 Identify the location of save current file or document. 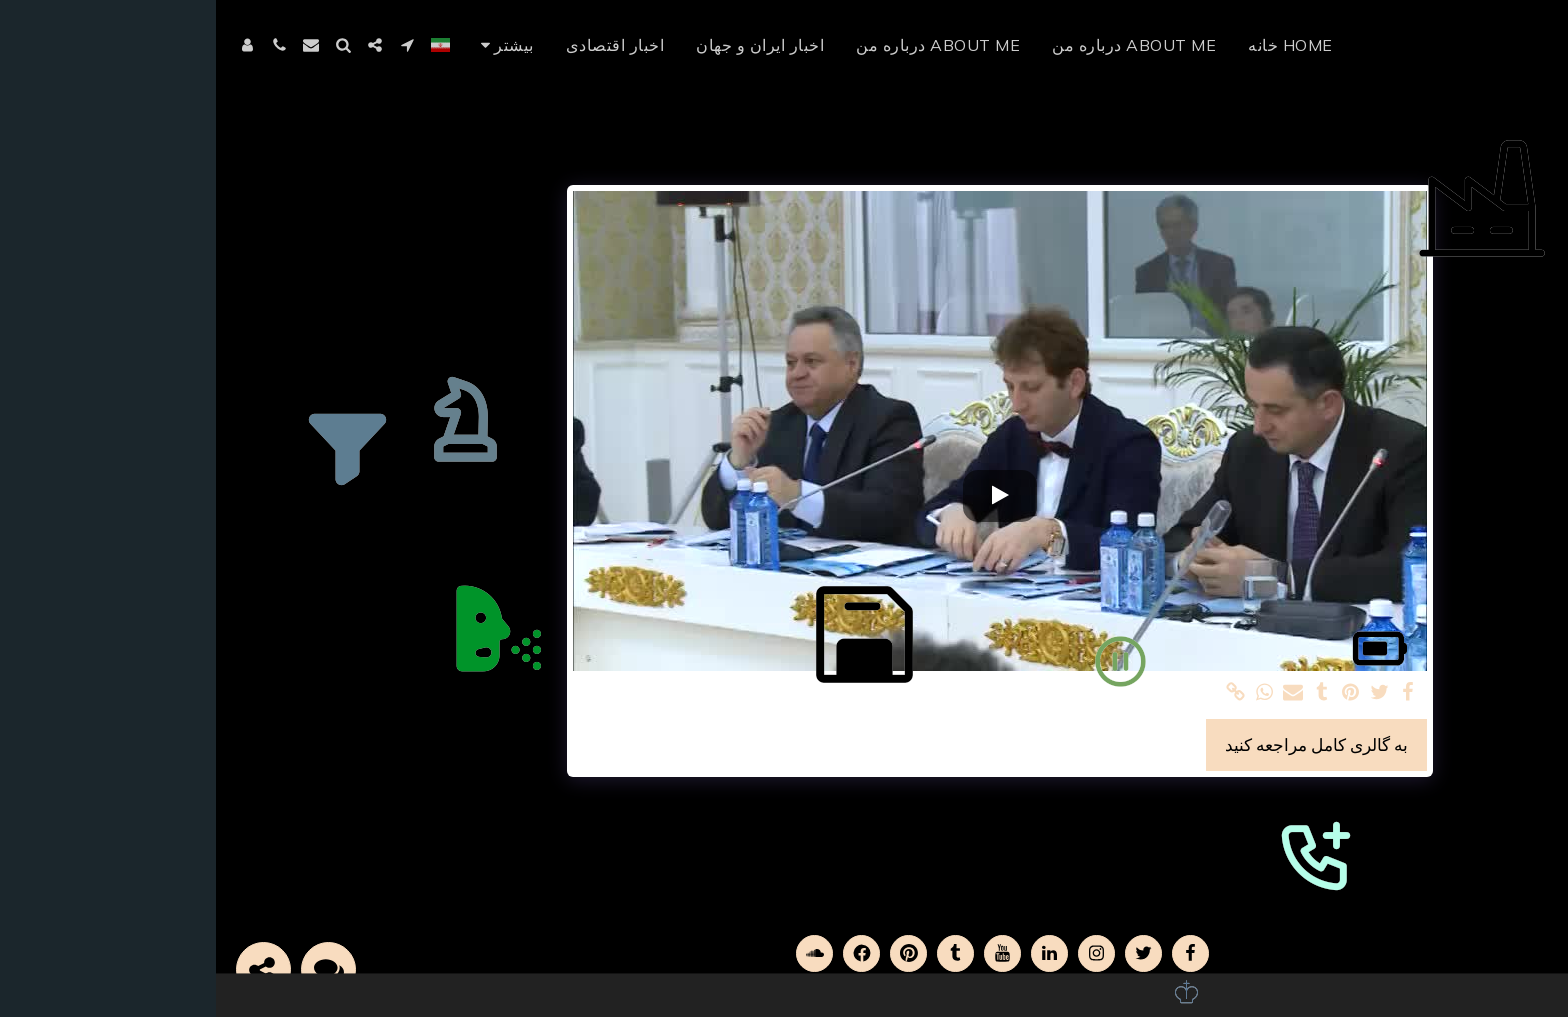
(864, 634).